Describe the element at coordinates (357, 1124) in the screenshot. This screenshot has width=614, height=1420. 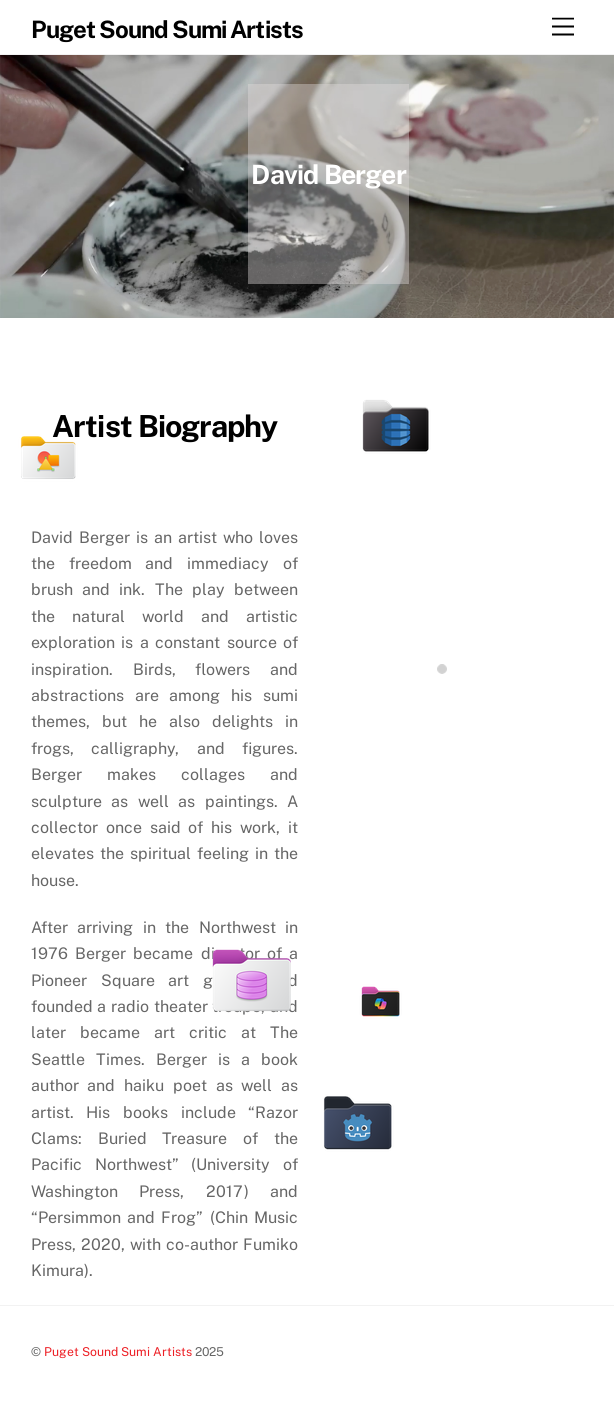
I see `folder containing Godot game engine project files` at that location.